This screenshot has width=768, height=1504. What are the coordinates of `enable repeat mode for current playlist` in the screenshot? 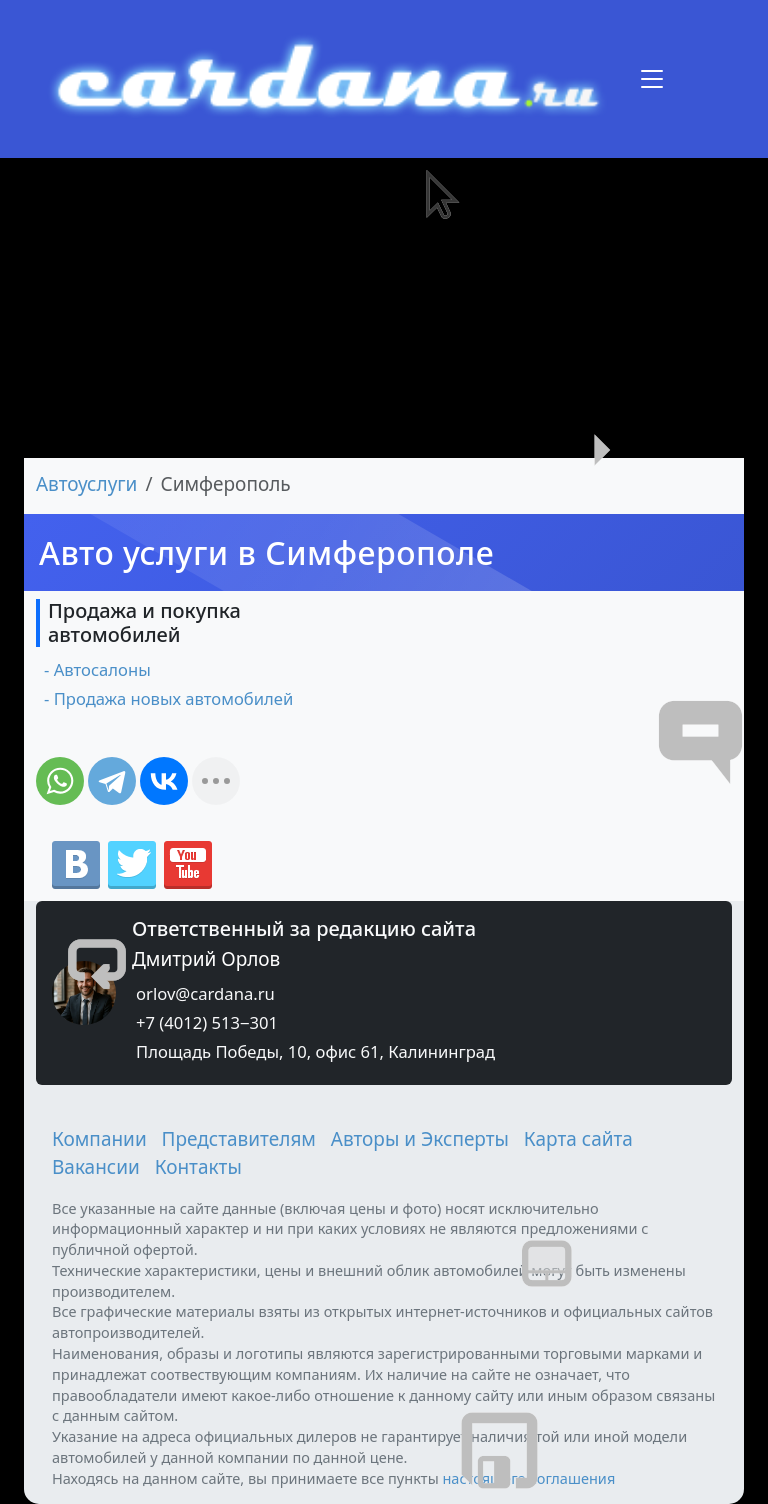 It's located at (97, 960).